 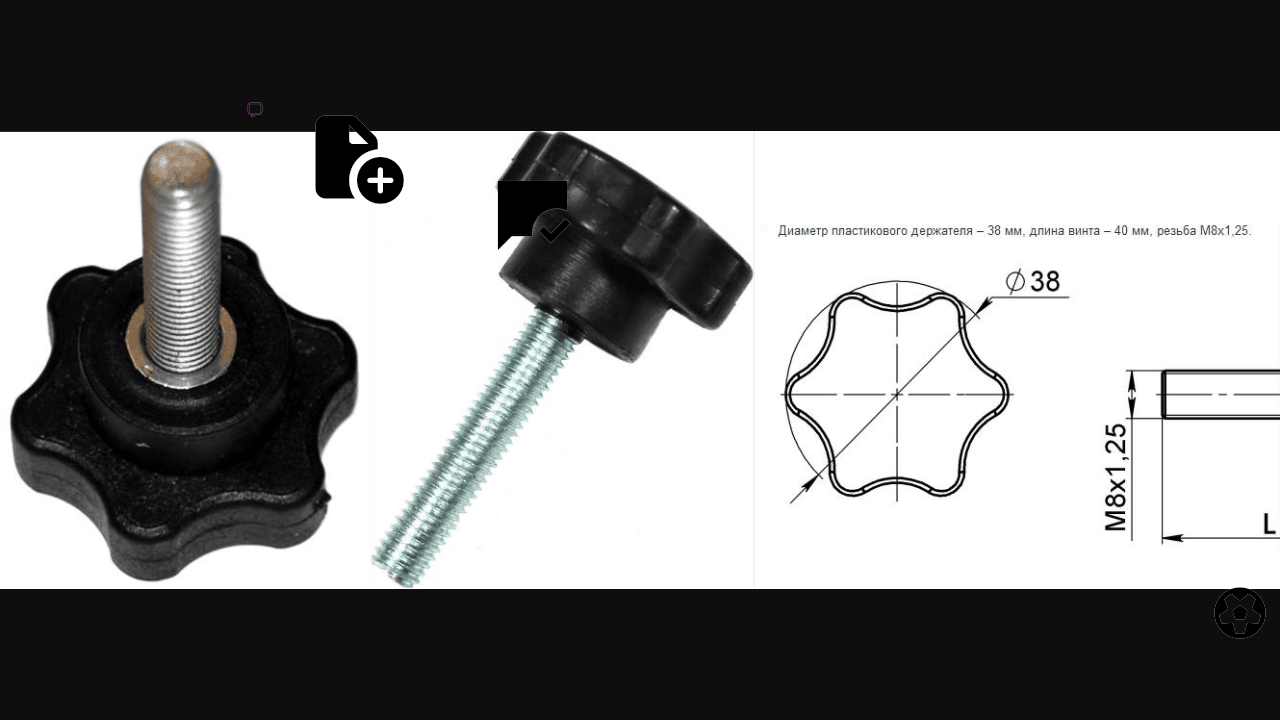 What do you see at coordinates (357, 157) in the screenshot?
I see `create a new file` at bounding box center [357, 157].